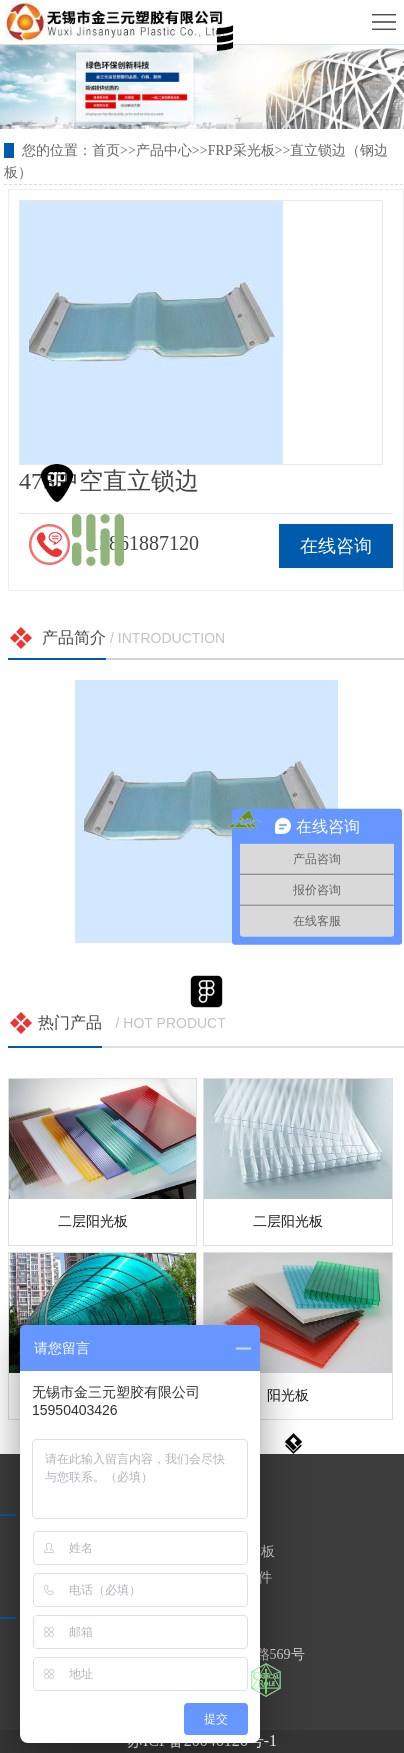 The image size is (404, 1753). Describe the element at coordinates (225, 38) in the screenshot. I see `scala programming language logo` at that location.